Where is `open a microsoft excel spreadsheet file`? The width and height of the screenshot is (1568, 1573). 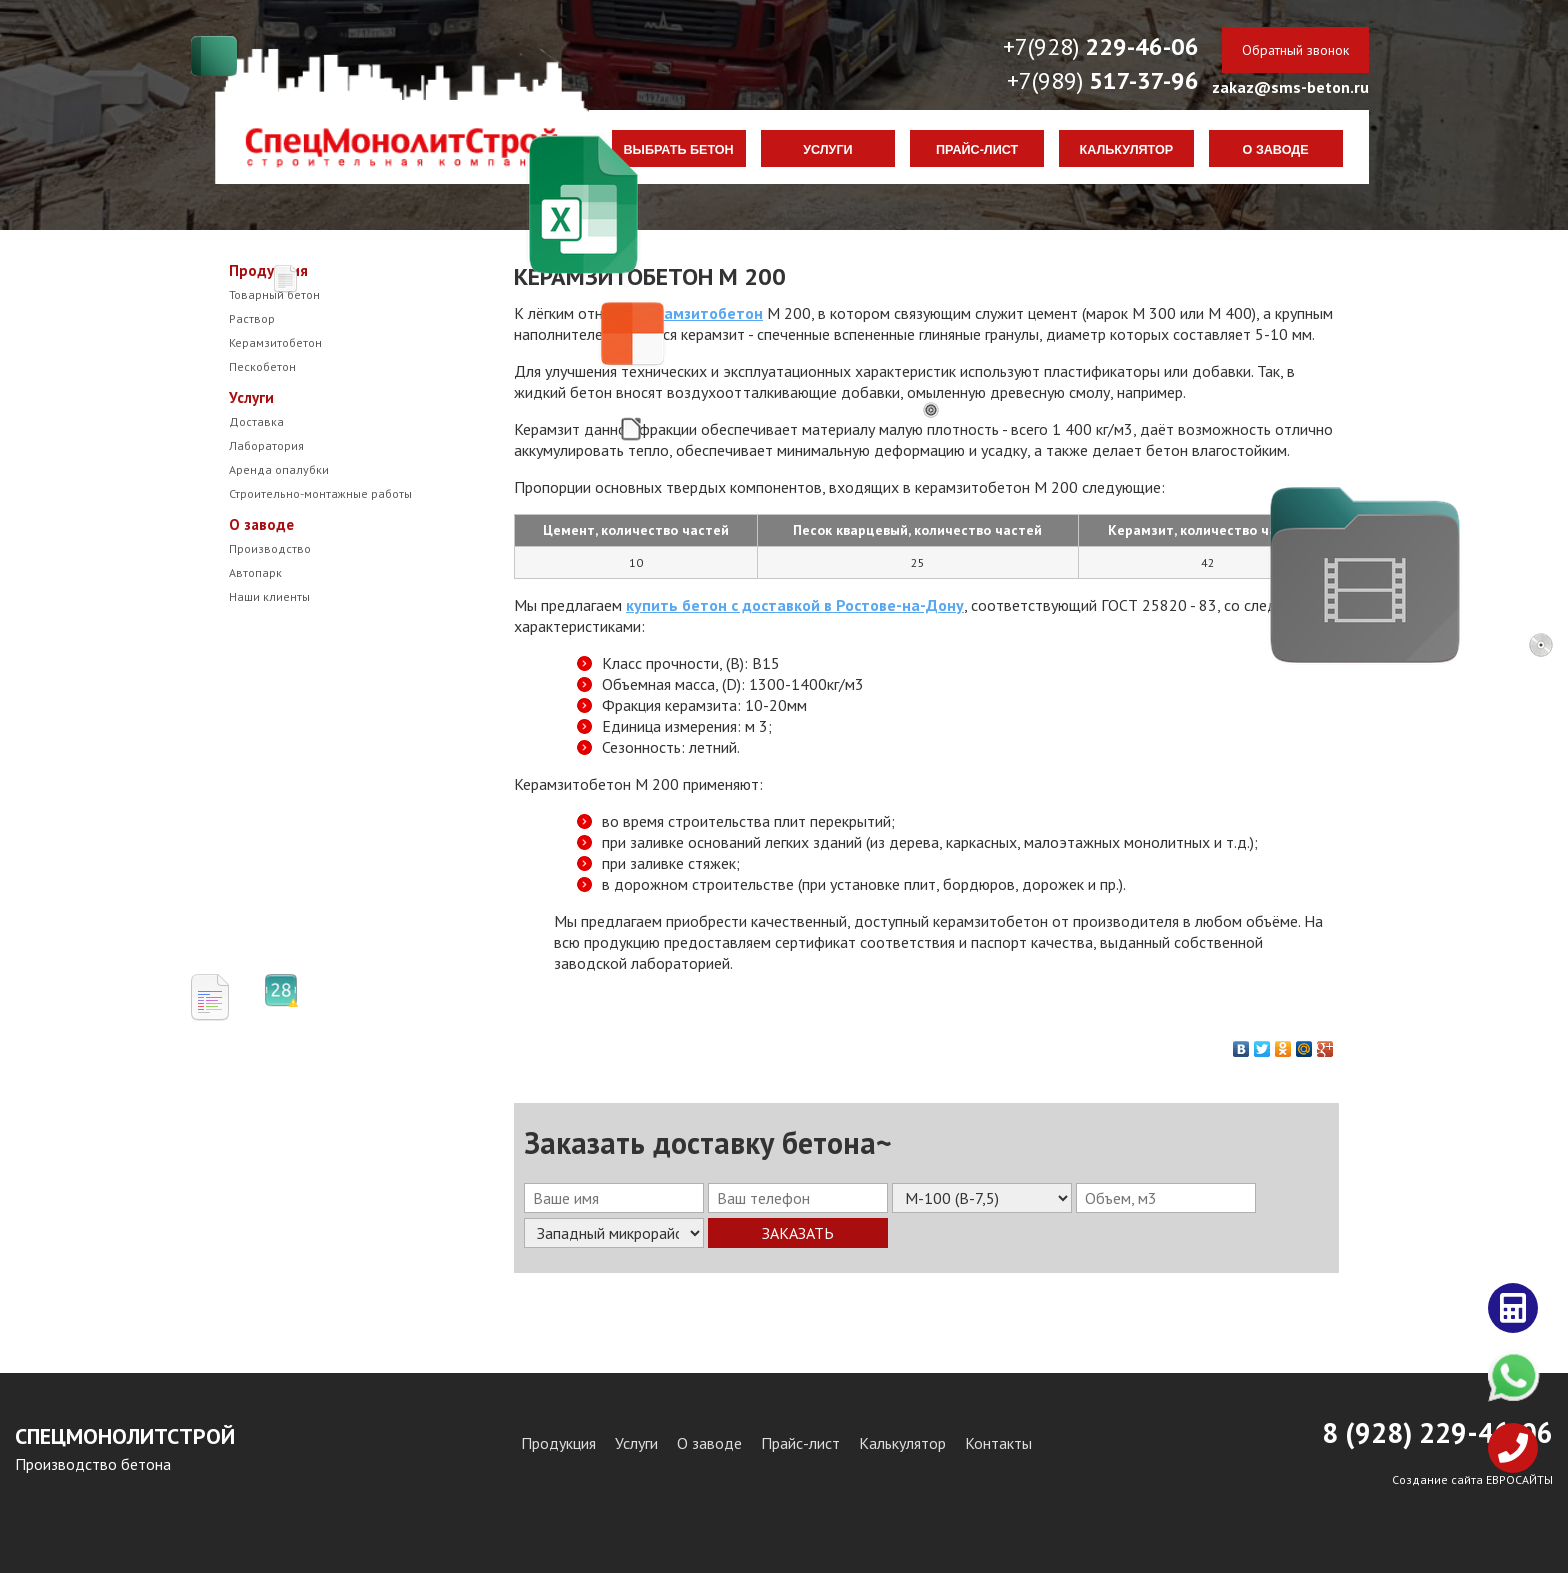 open a microsoft excel spreadsheet file is located at coordinates (583, 204).